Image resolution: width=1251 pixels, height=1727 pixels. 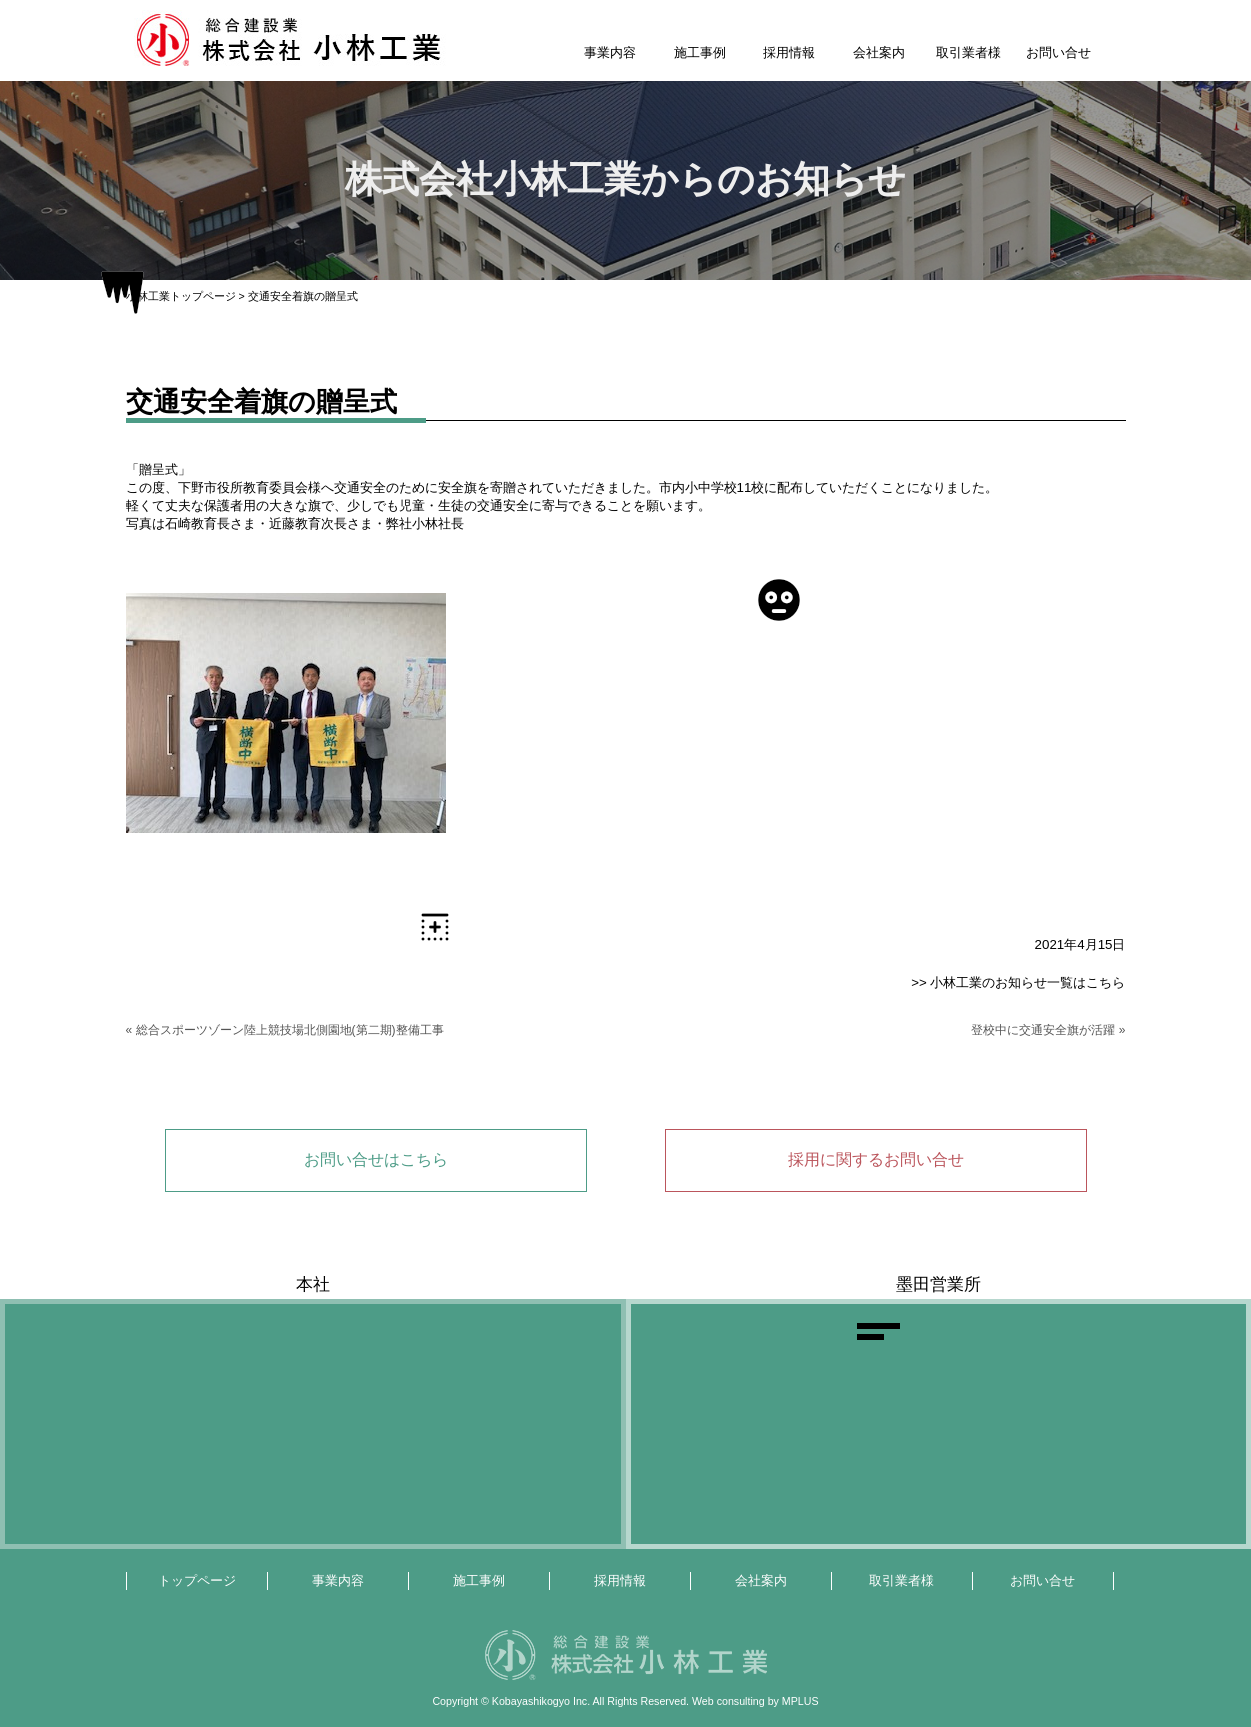 What do you see at coordinates (779, 600) in the screenshot?
I see `flushed or surprised reaction emoji` at bounding box center [779, 600].